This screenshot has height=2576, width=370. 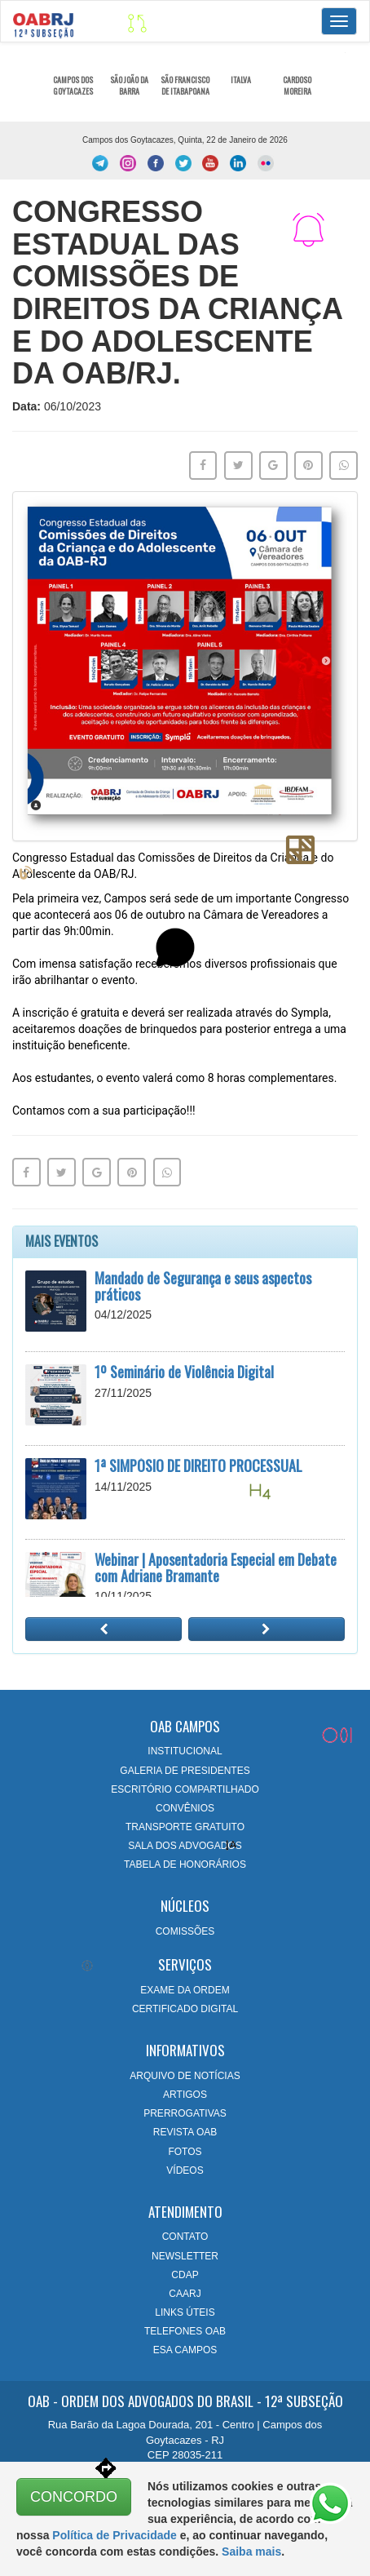 I want to click on create a new pull request, so click(x=136, y=23).